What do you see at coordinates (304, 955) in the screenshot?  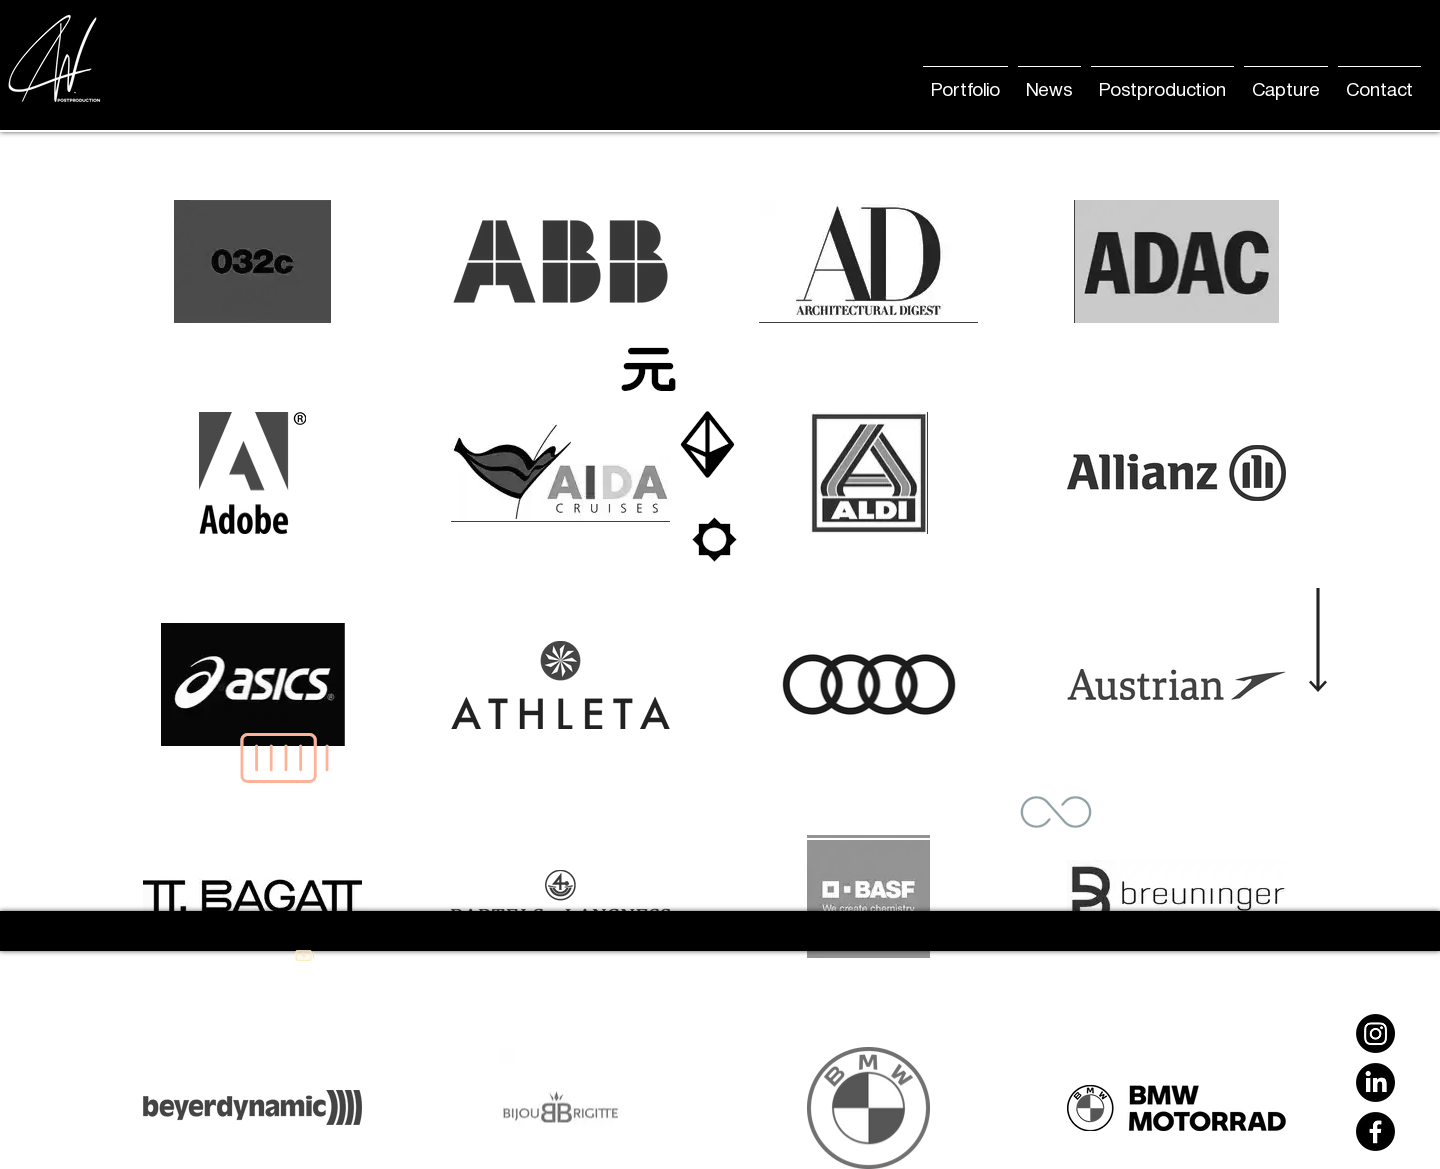 I see `indicates device is currently charging` at bounding box center [304, 955].